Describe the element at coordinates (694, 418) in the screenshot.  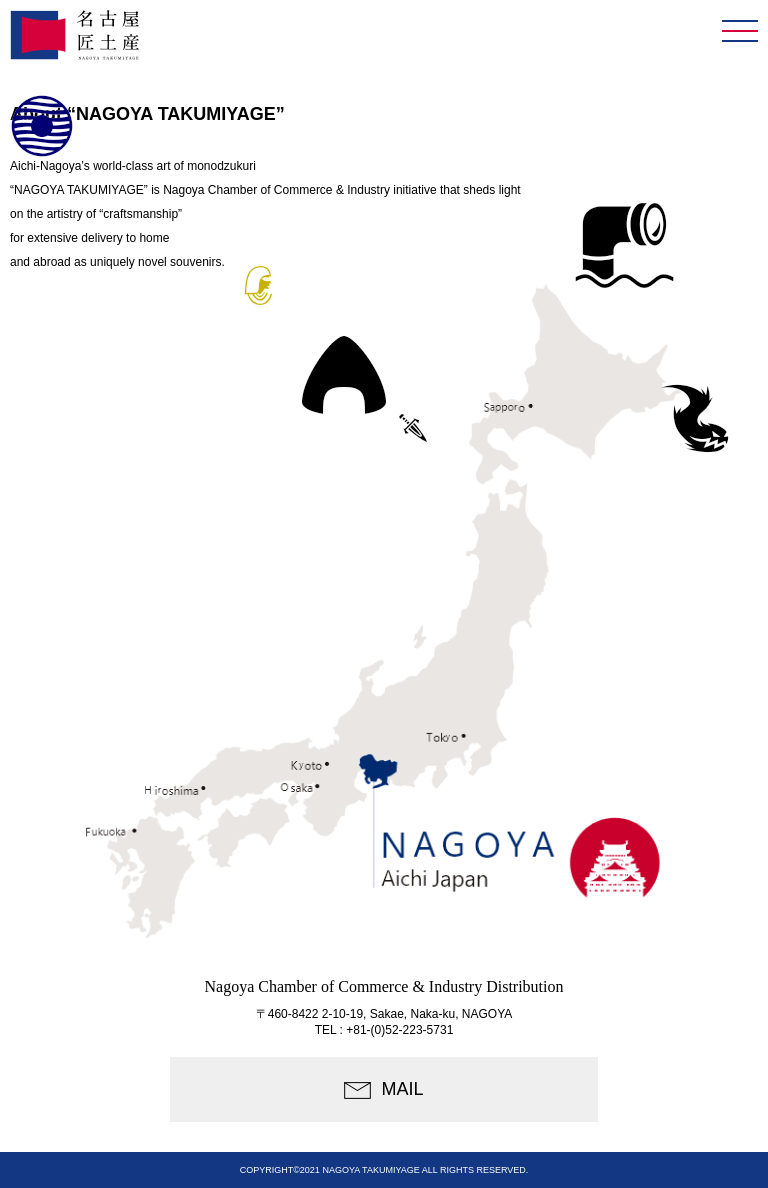
I see `friendly fire or team damage indicator` at that location.